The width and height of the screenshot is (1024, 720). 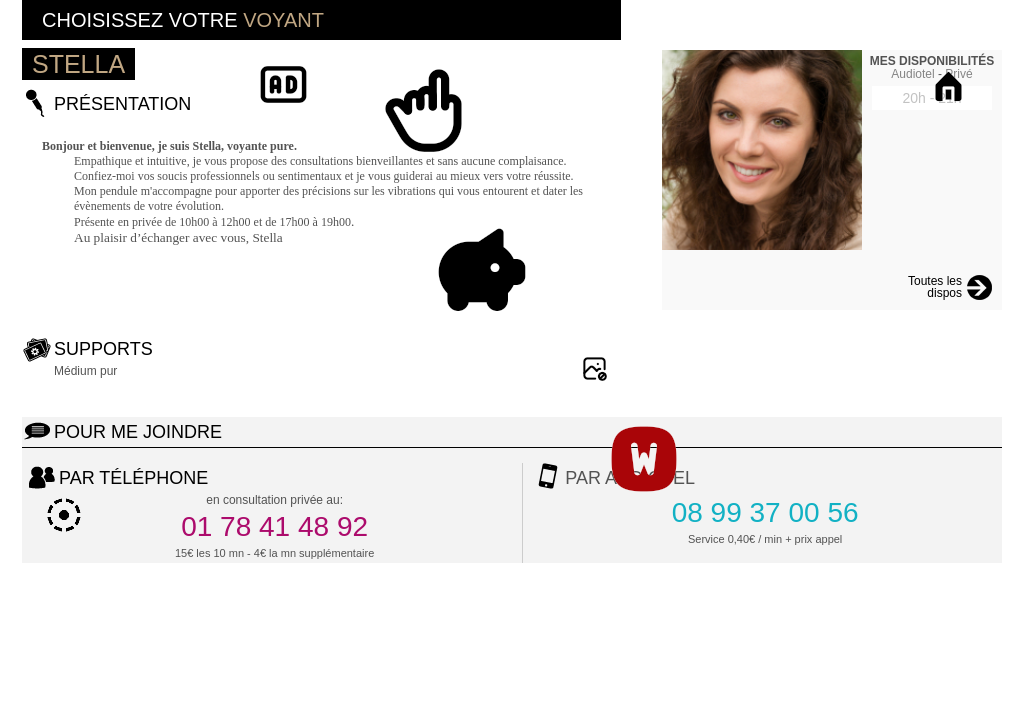 What do you see at coordinates (644, 459) in the screenshot?
I see `app icon for a service or brand starting with "W"` at bounding box center [644, 459].